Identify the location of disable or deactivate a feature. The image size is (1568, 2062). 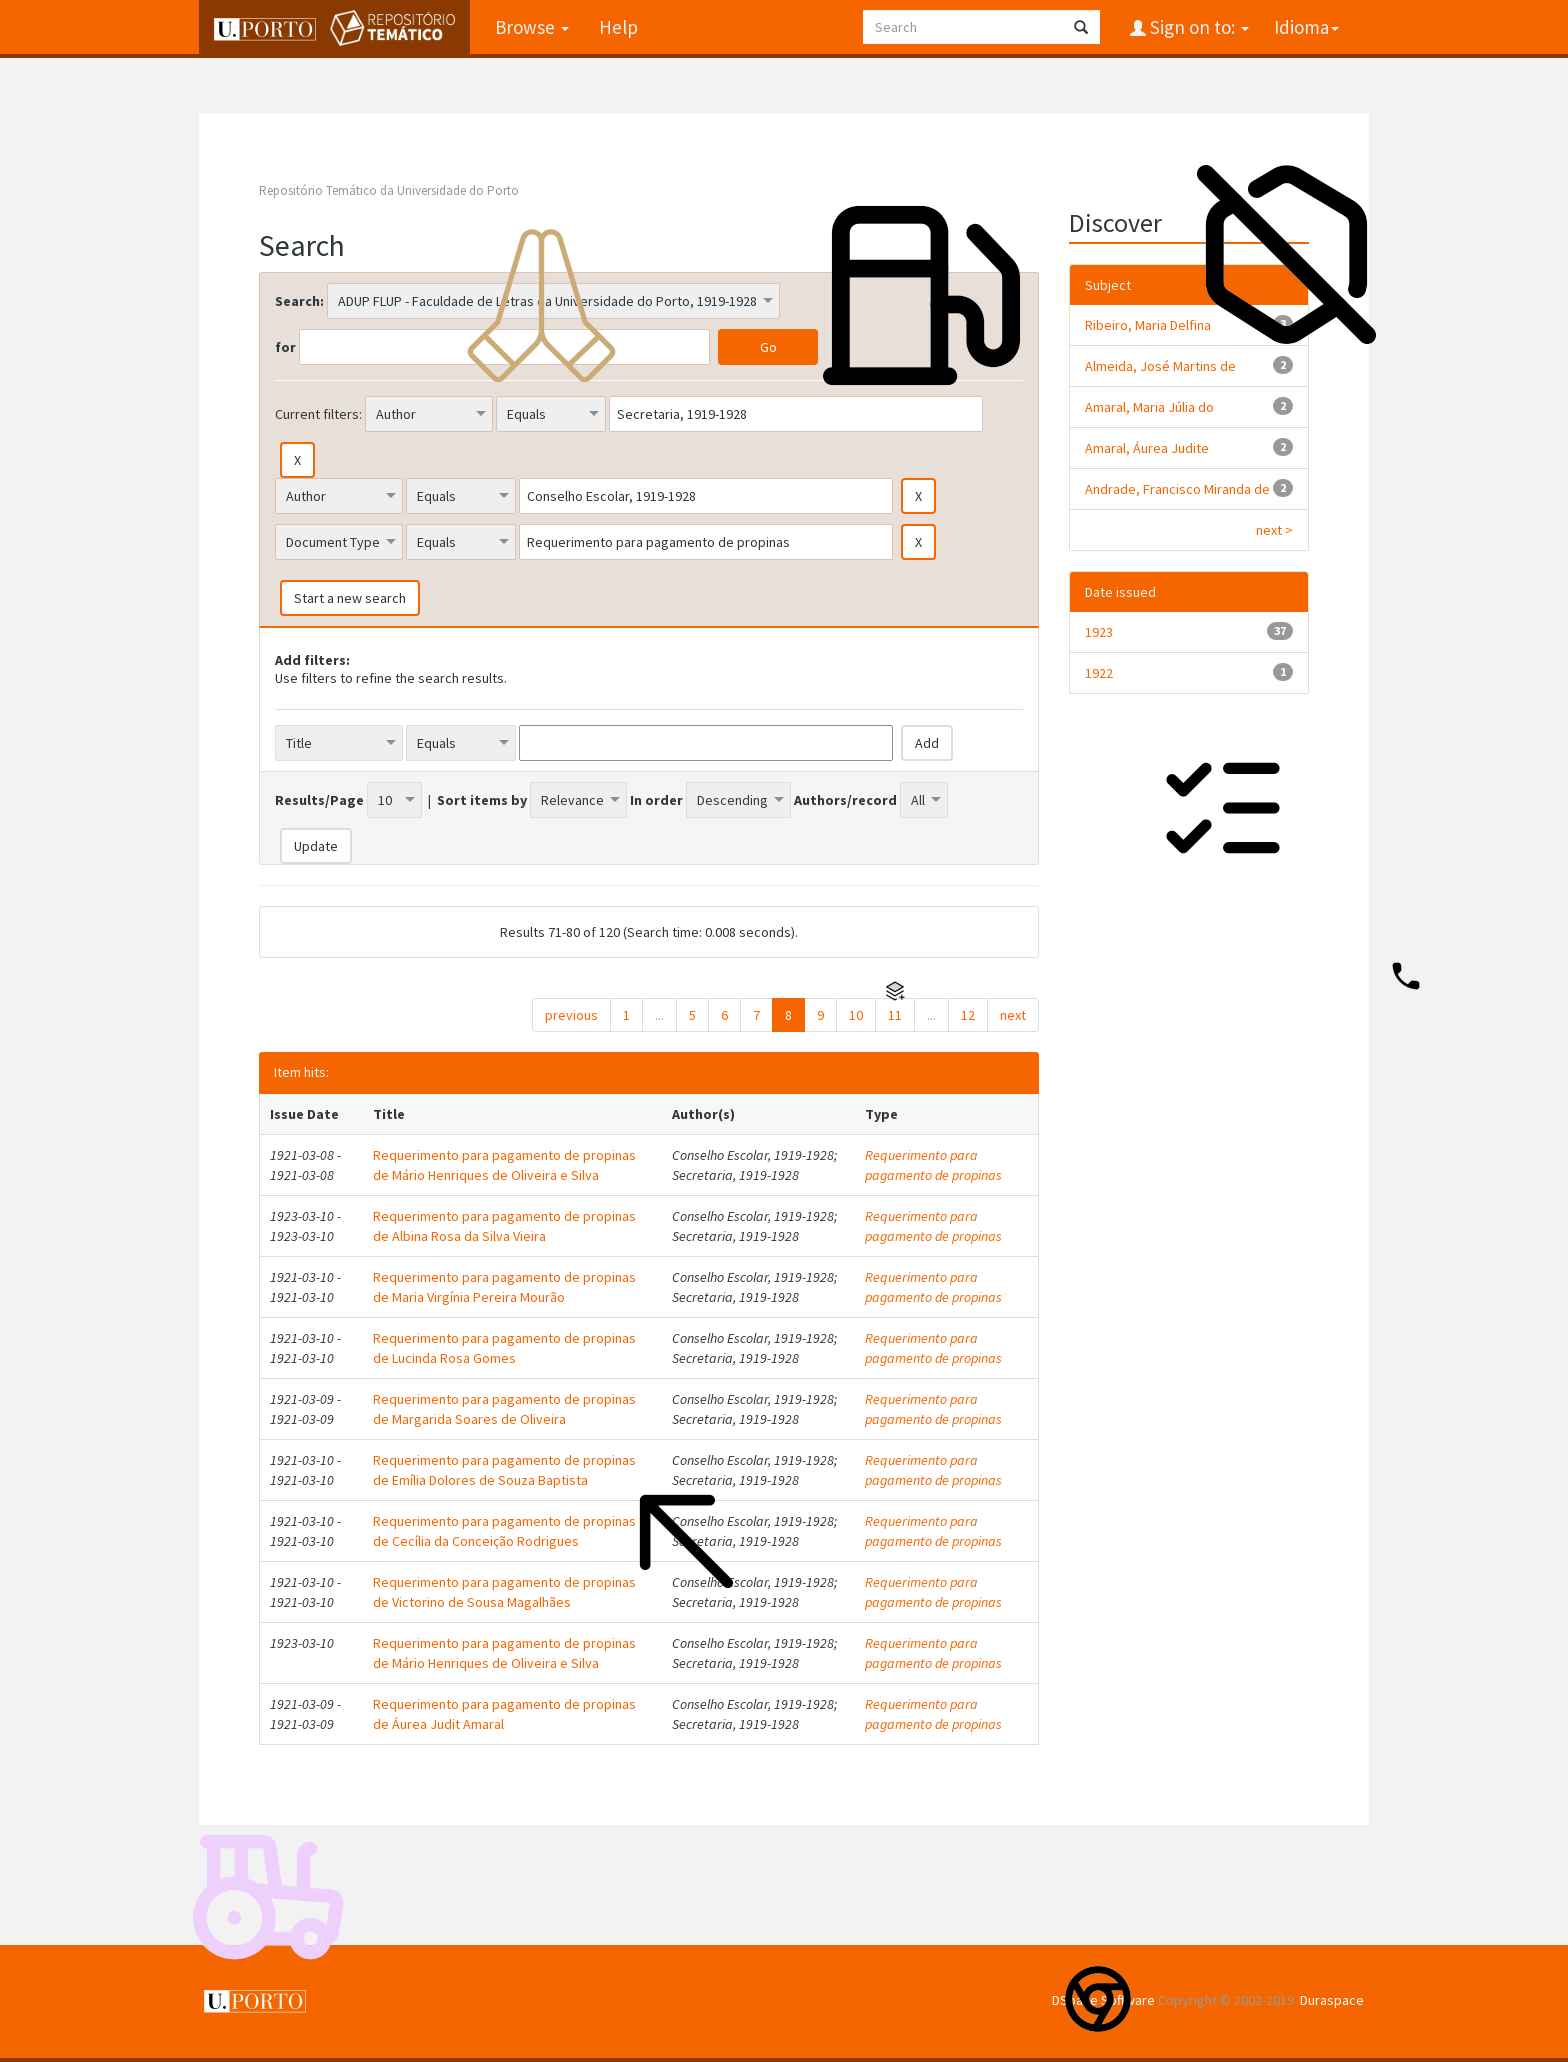
(1286, 254).